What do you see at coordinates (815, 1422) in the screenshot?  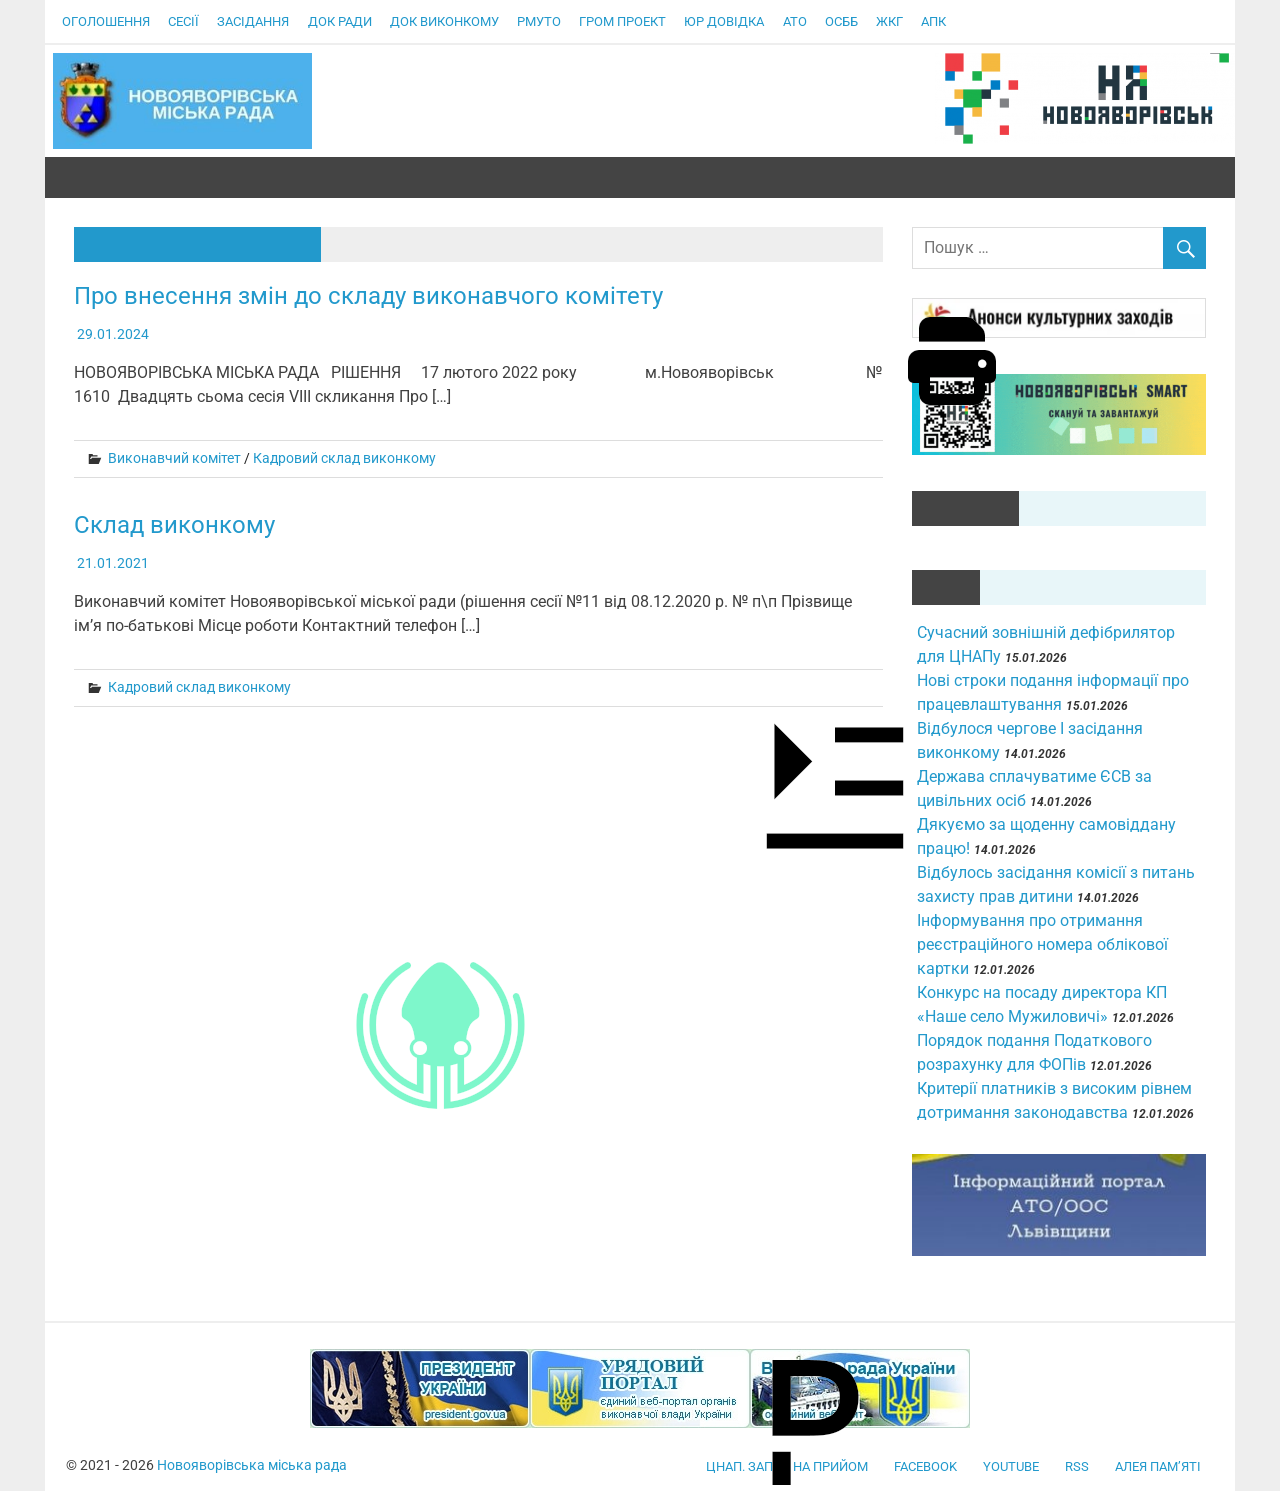 I see `open PagerDuty incident management app` at bounding box center [815, 1422].